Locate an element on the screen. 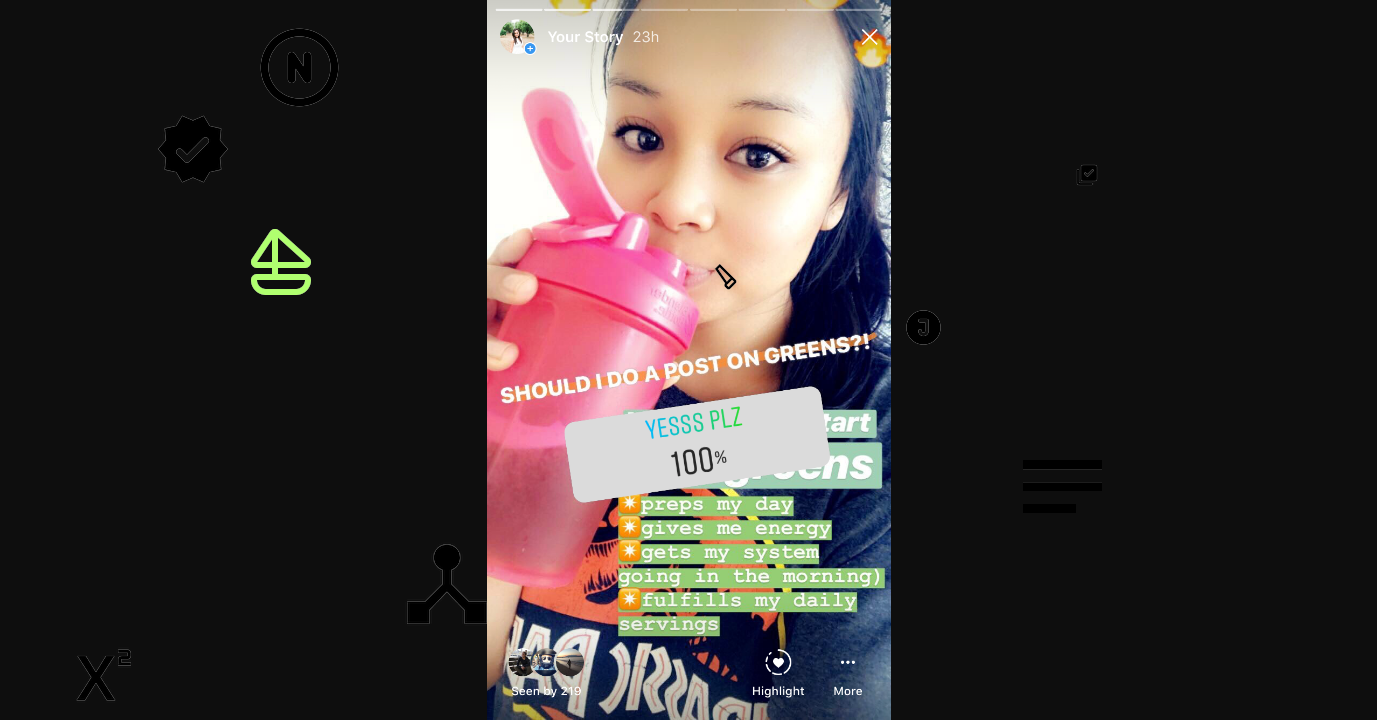 This screenshot has width=1377, height=720. indicates an item or contact starting with the letter J is located at coordinates (923, 327).